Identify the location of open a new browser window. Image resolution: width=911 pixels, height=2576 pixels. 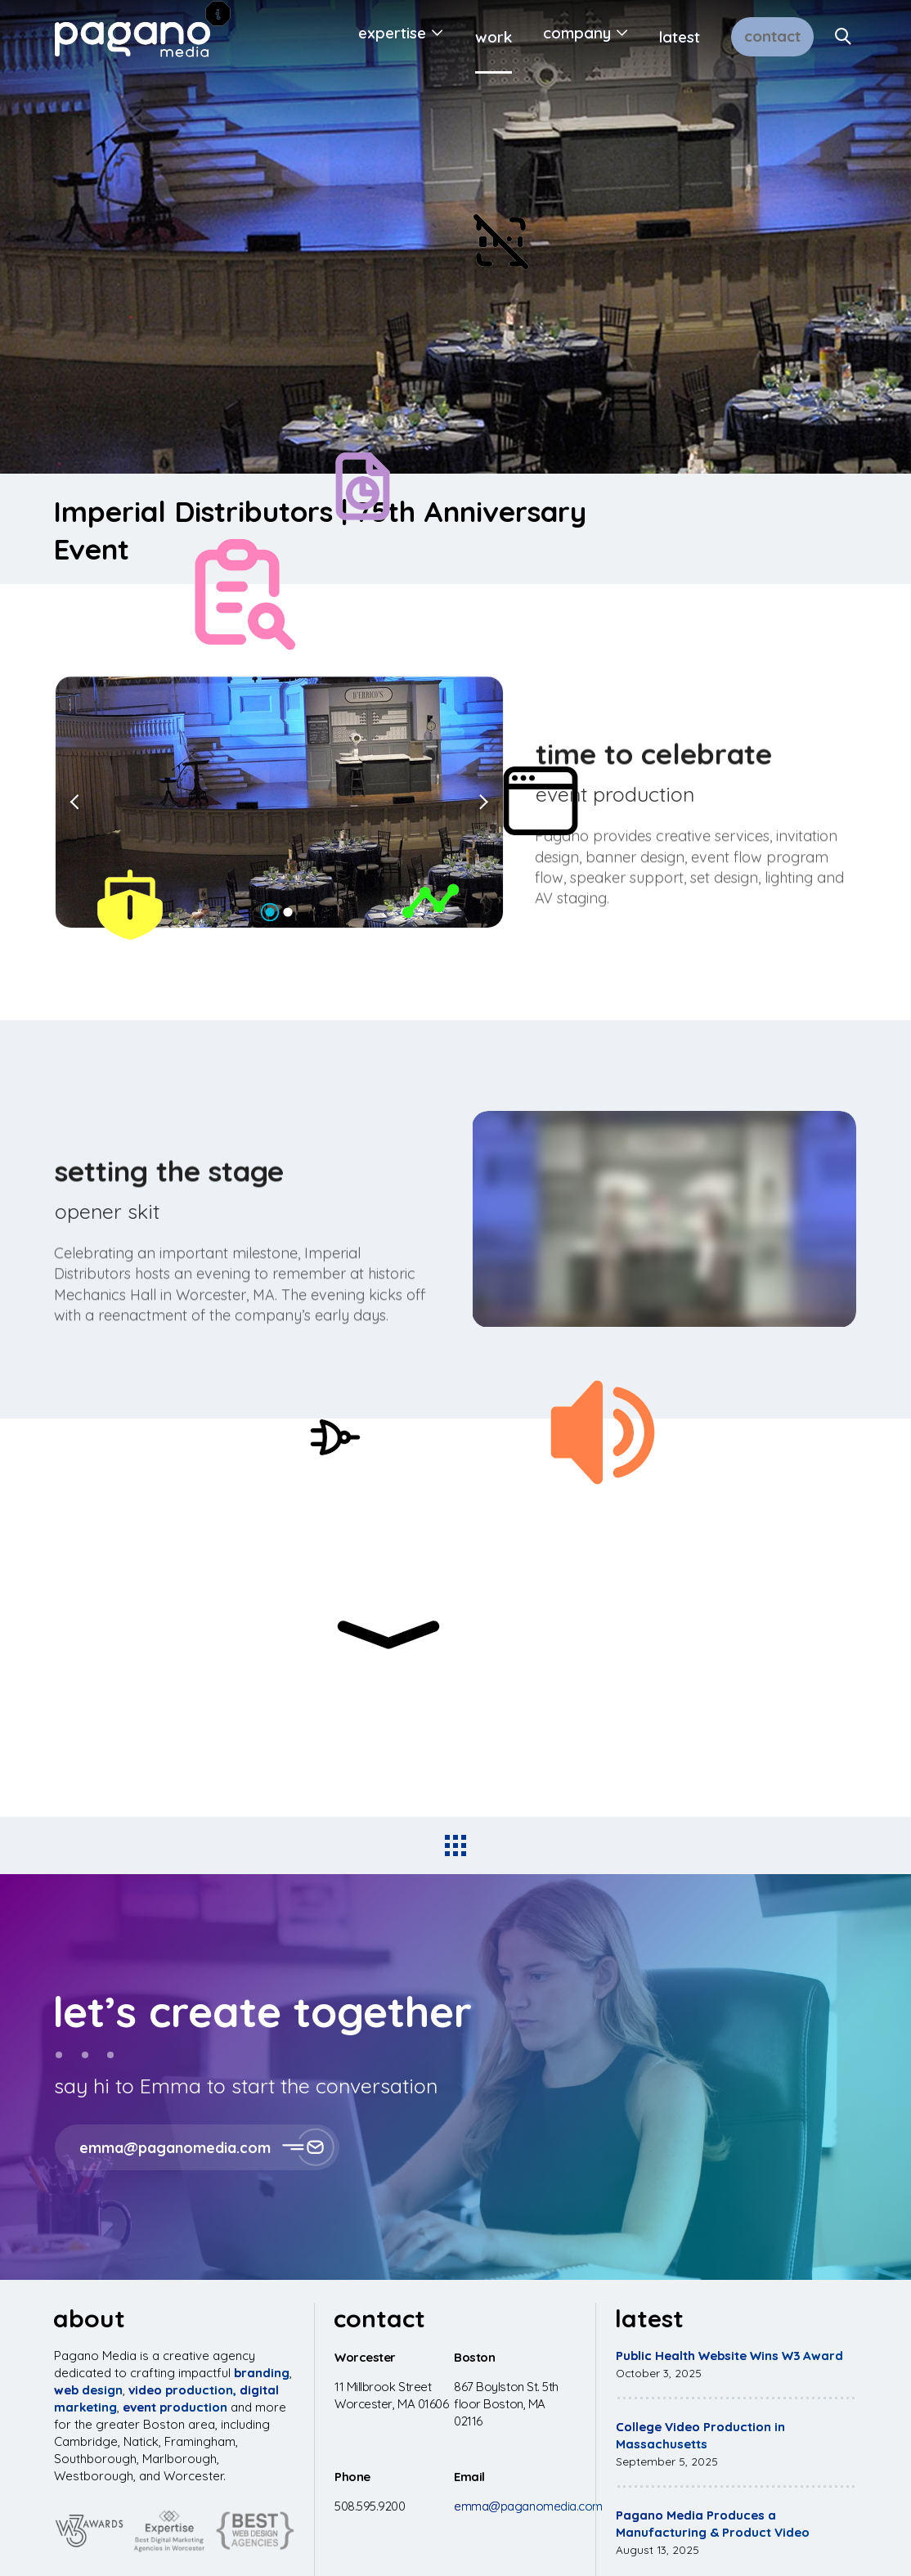
(541, 801).